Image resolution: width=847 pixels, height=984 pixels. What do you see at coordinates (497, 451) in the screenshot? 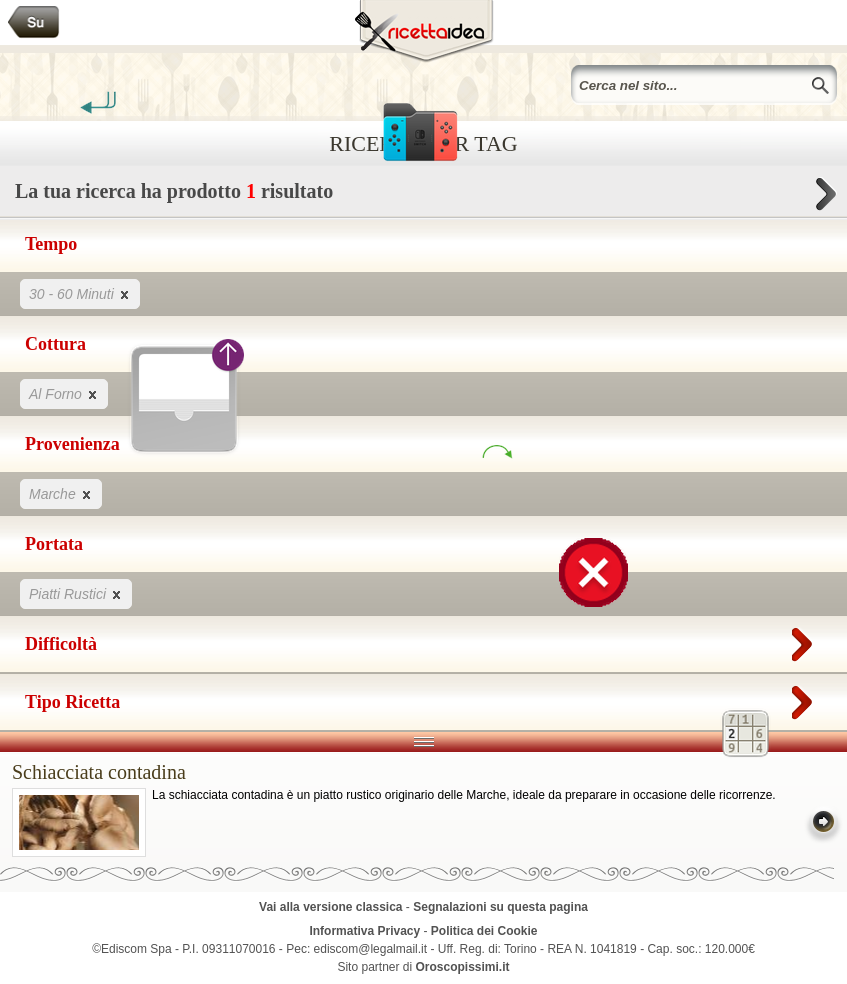
I see `redo the last undone action` at bounding box center [497, 451].